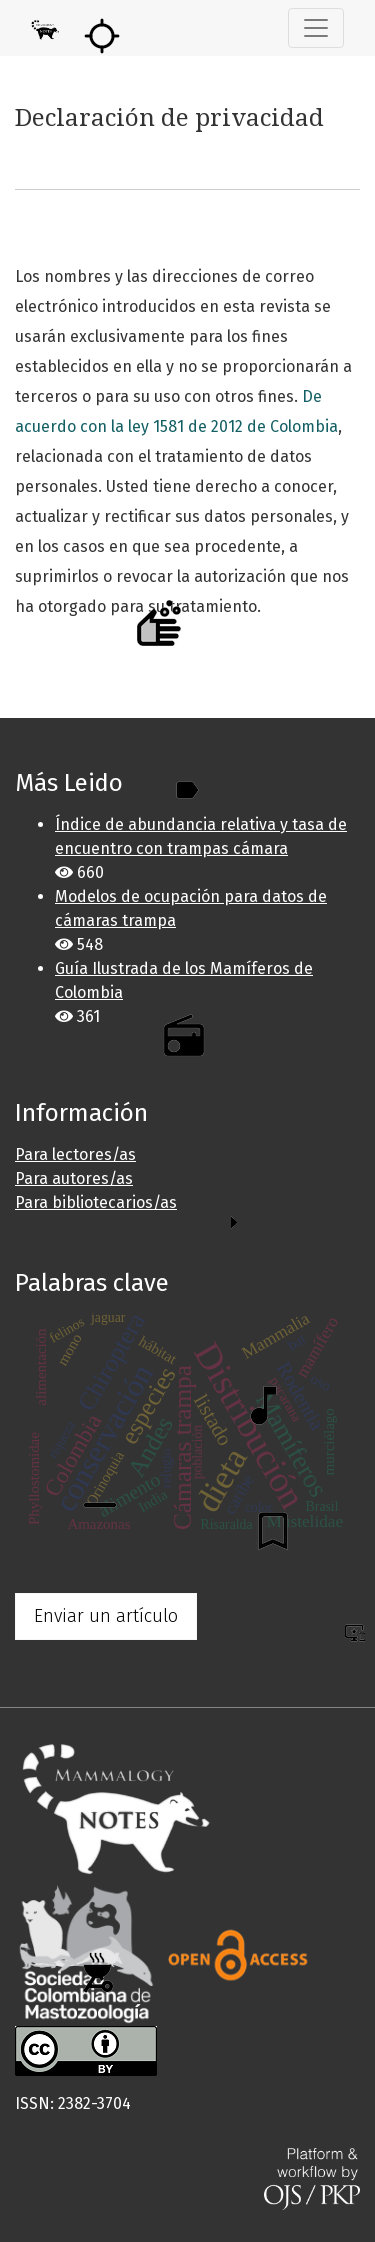 The width and height of the screenshot is (375, 2242). Describe the element at coordinates (97, 1972) in the screenshot. I see `access outdoor cooking or grilling recipes` at that location.